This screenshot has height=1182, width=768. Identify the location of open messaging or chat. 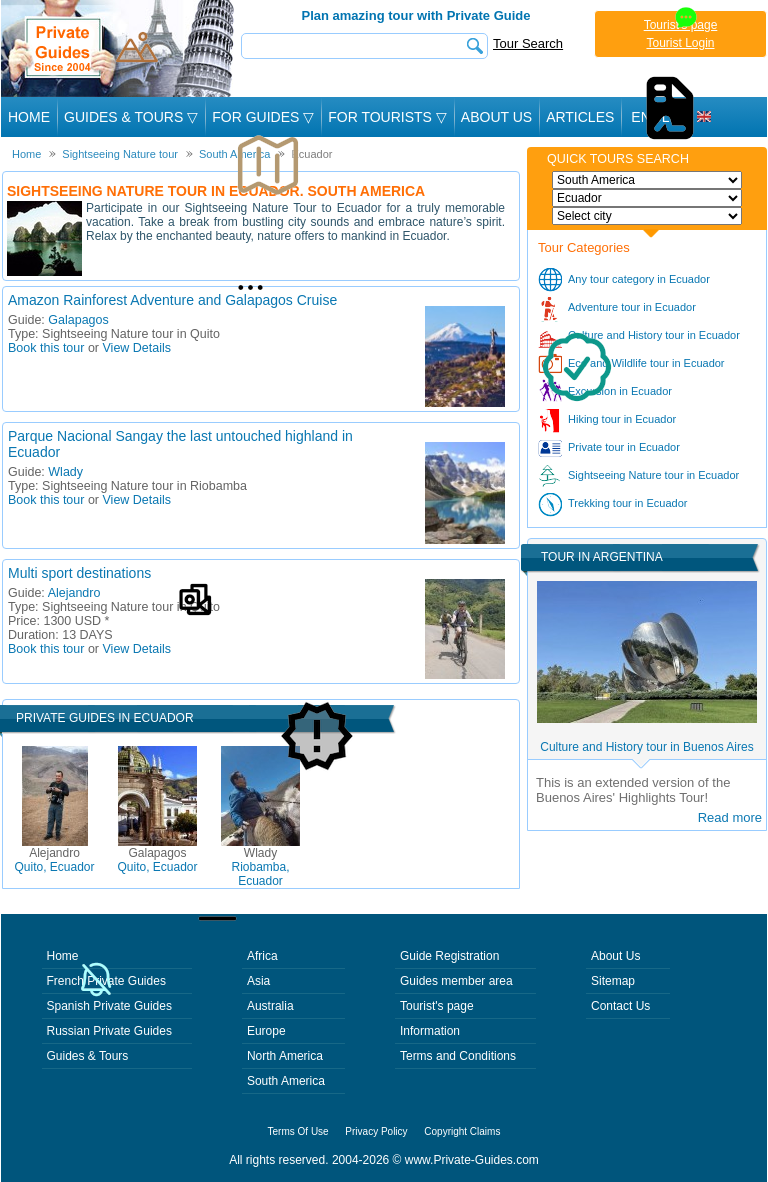
(686, 17).